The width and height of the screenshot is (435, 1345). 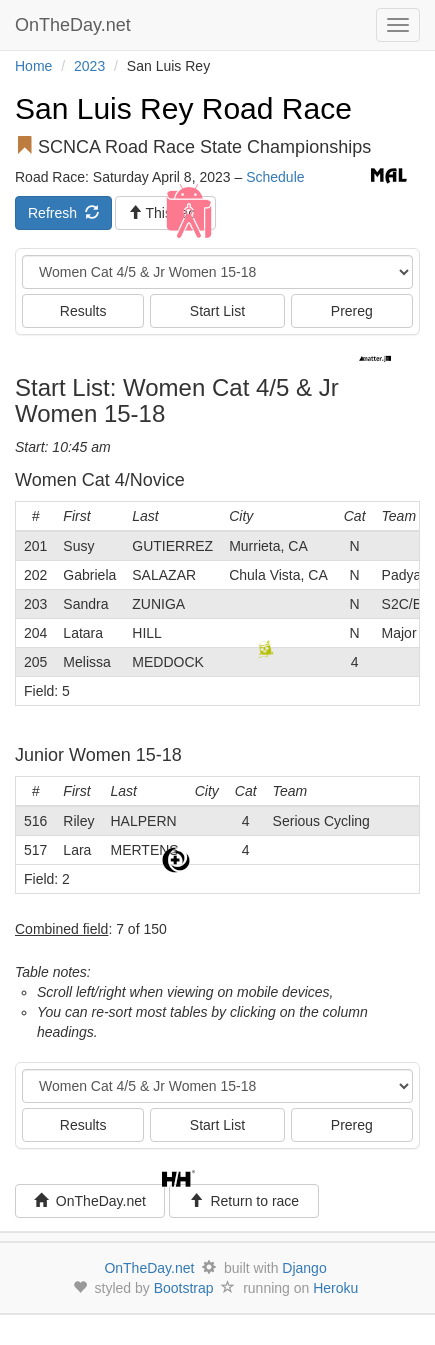 I want to click on open MyAnimeList app or website, so click(x=389, y=176).